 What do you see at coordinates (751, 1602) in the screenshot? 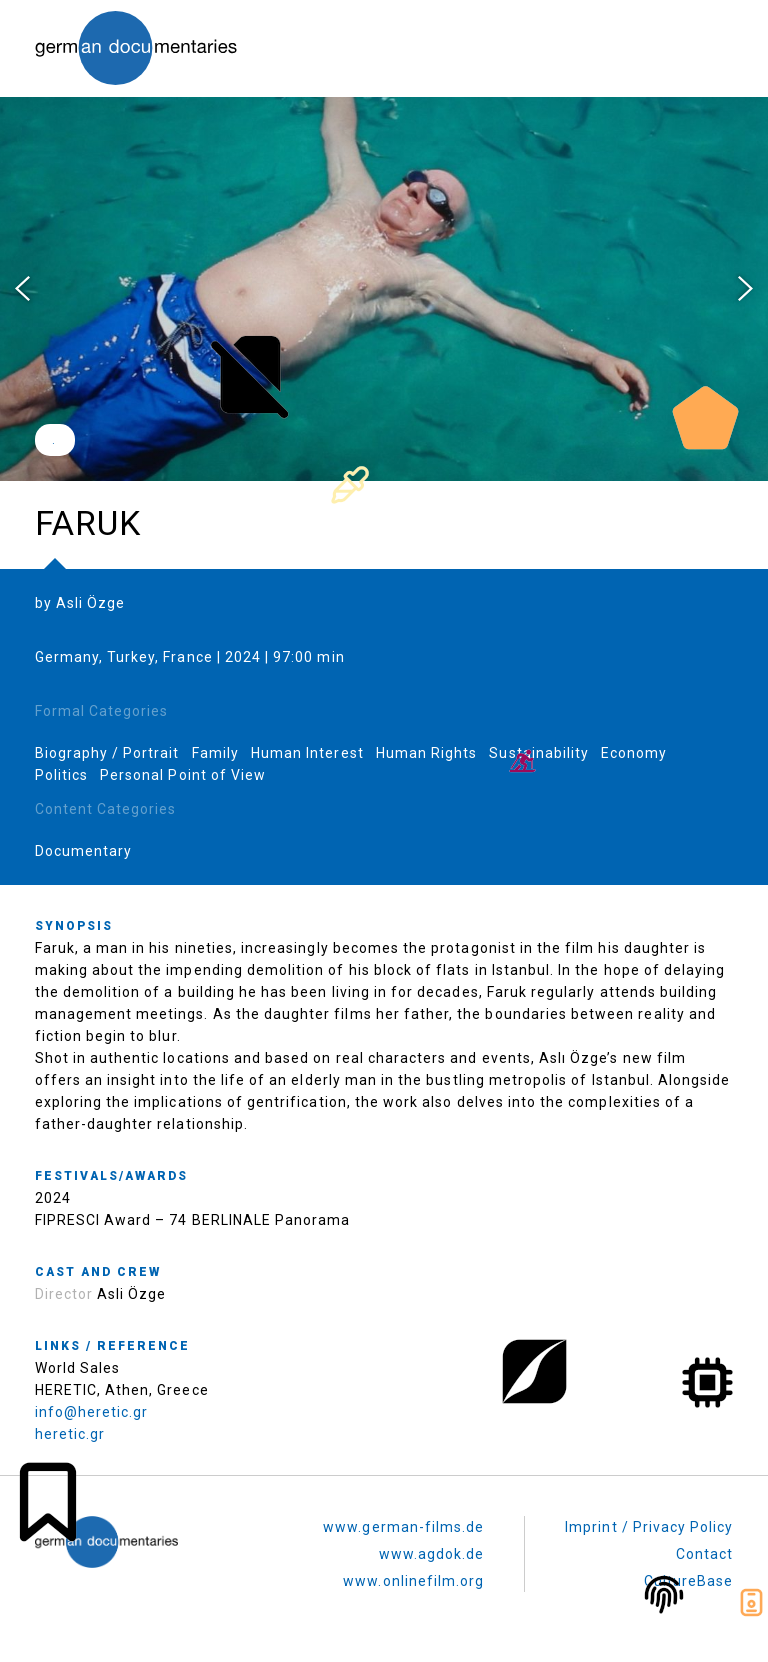
I see `view your ID or profile badge` at bounding box center [751, 1602].